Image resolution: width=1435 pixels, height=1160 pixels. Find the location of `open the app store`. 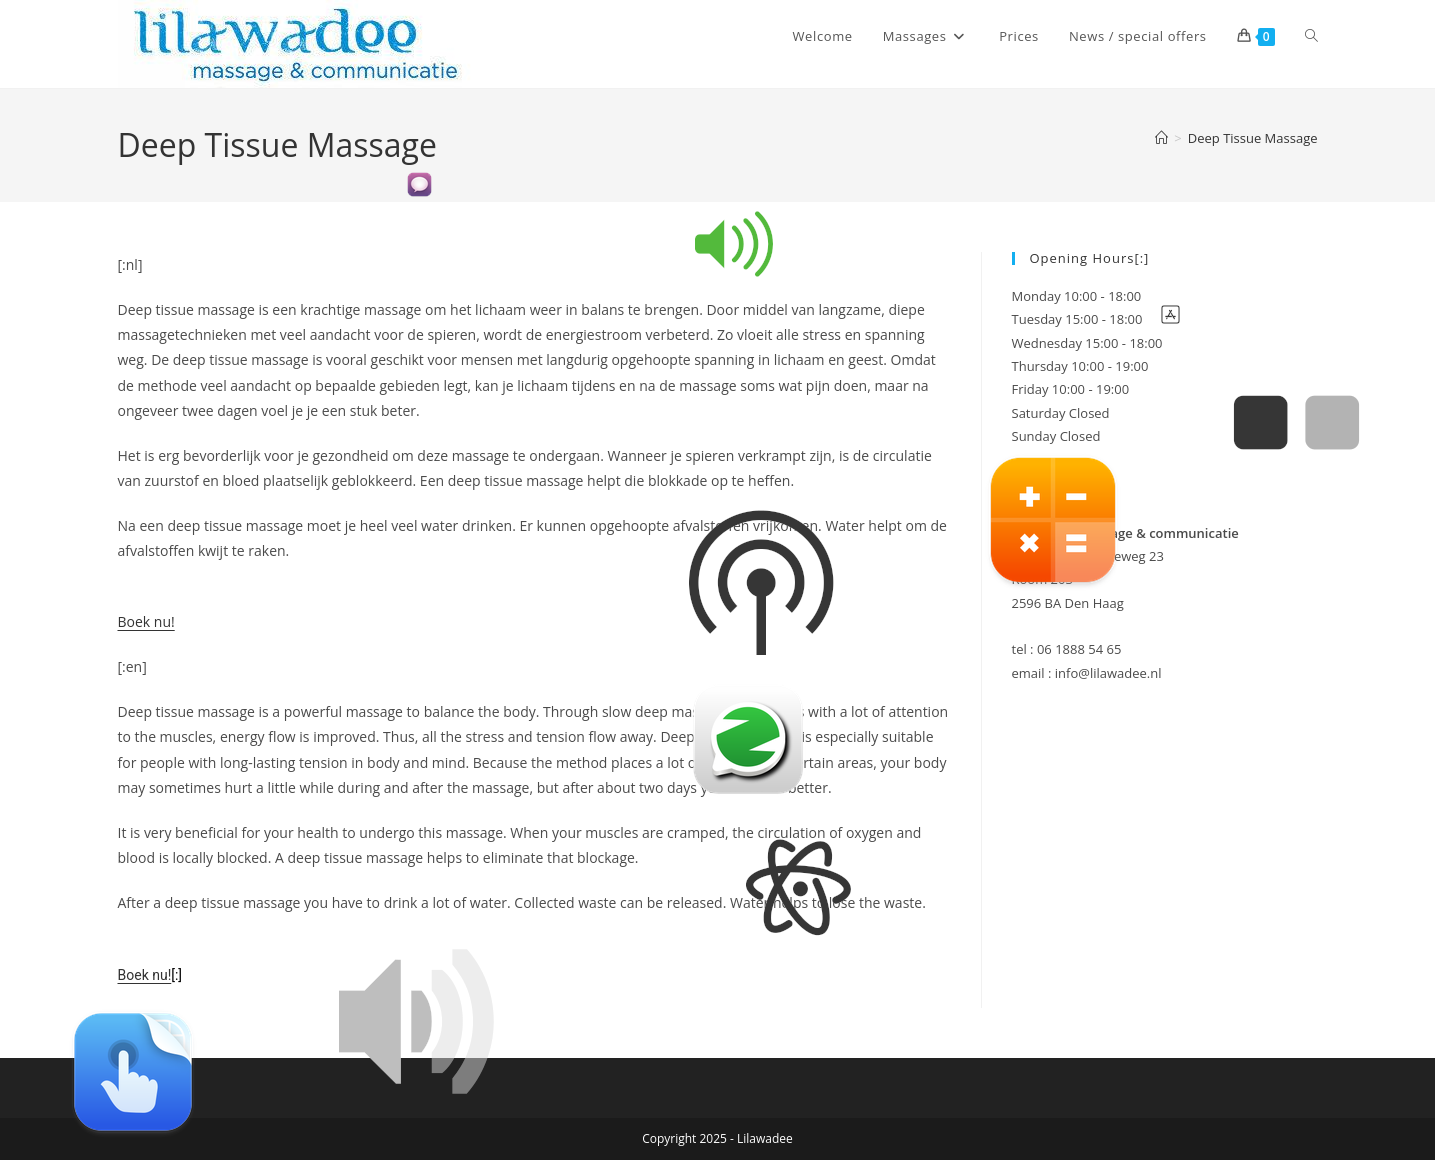

open the app store is located at coordinates (1170, 314).